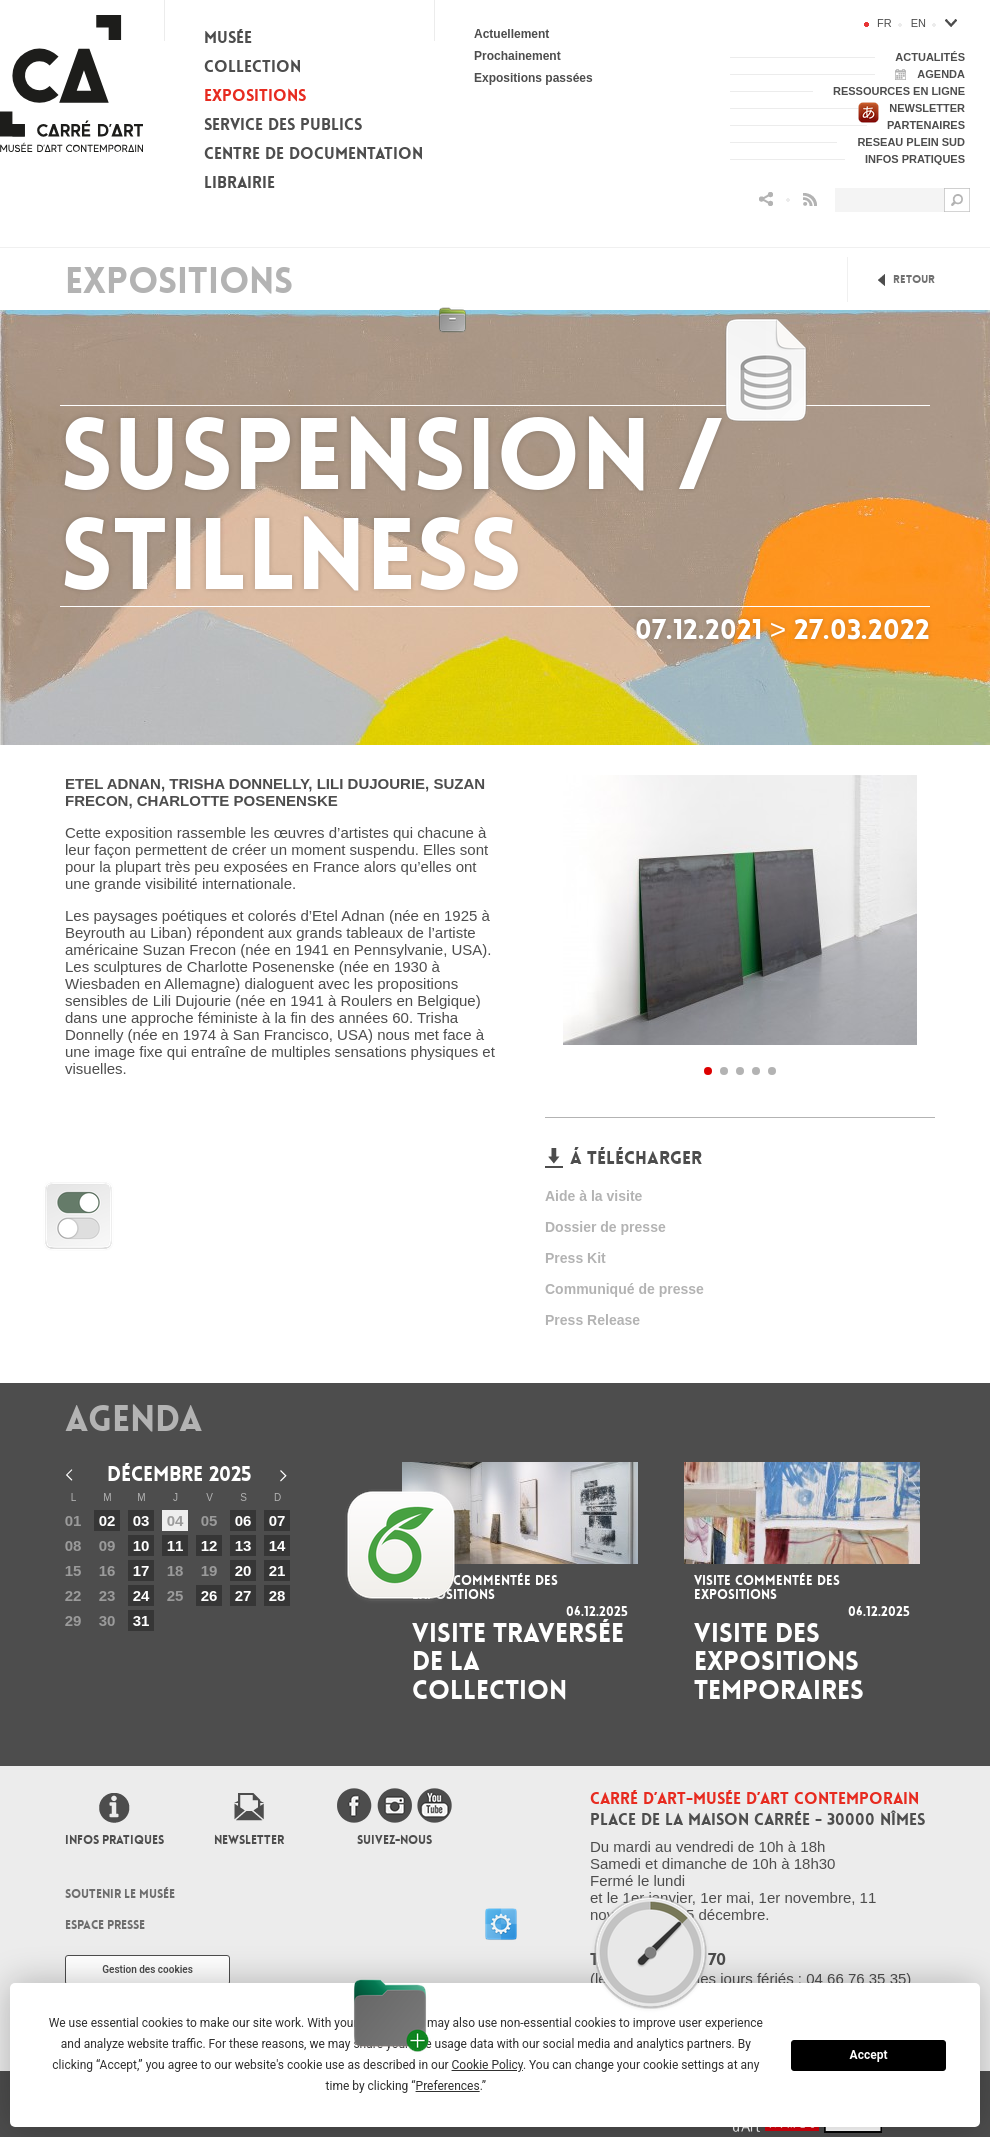 This screenshot has height=2137, width=990. I want to click on sqlite3 database file, so click(766, 370).